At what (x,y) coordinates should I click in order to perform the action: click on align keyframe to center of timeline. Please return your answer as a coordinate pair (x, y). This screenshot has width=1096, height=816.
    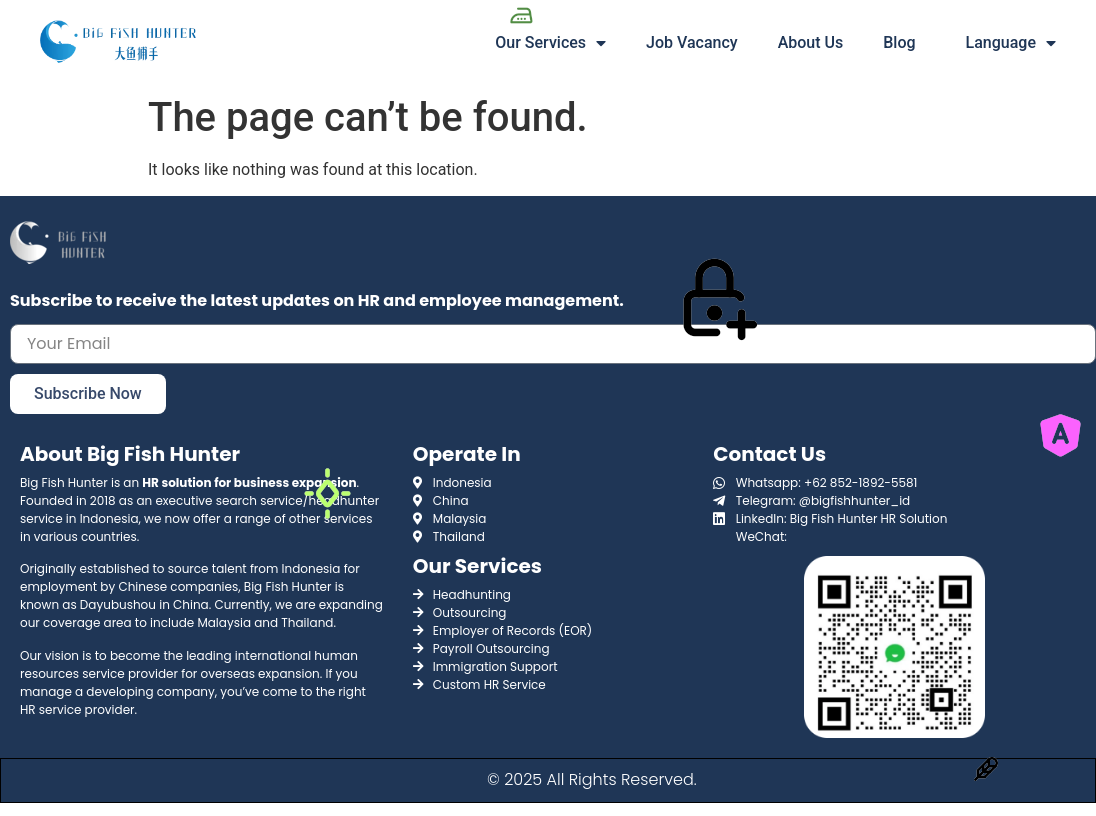
    Looking at the image, I should click on (327, 493).